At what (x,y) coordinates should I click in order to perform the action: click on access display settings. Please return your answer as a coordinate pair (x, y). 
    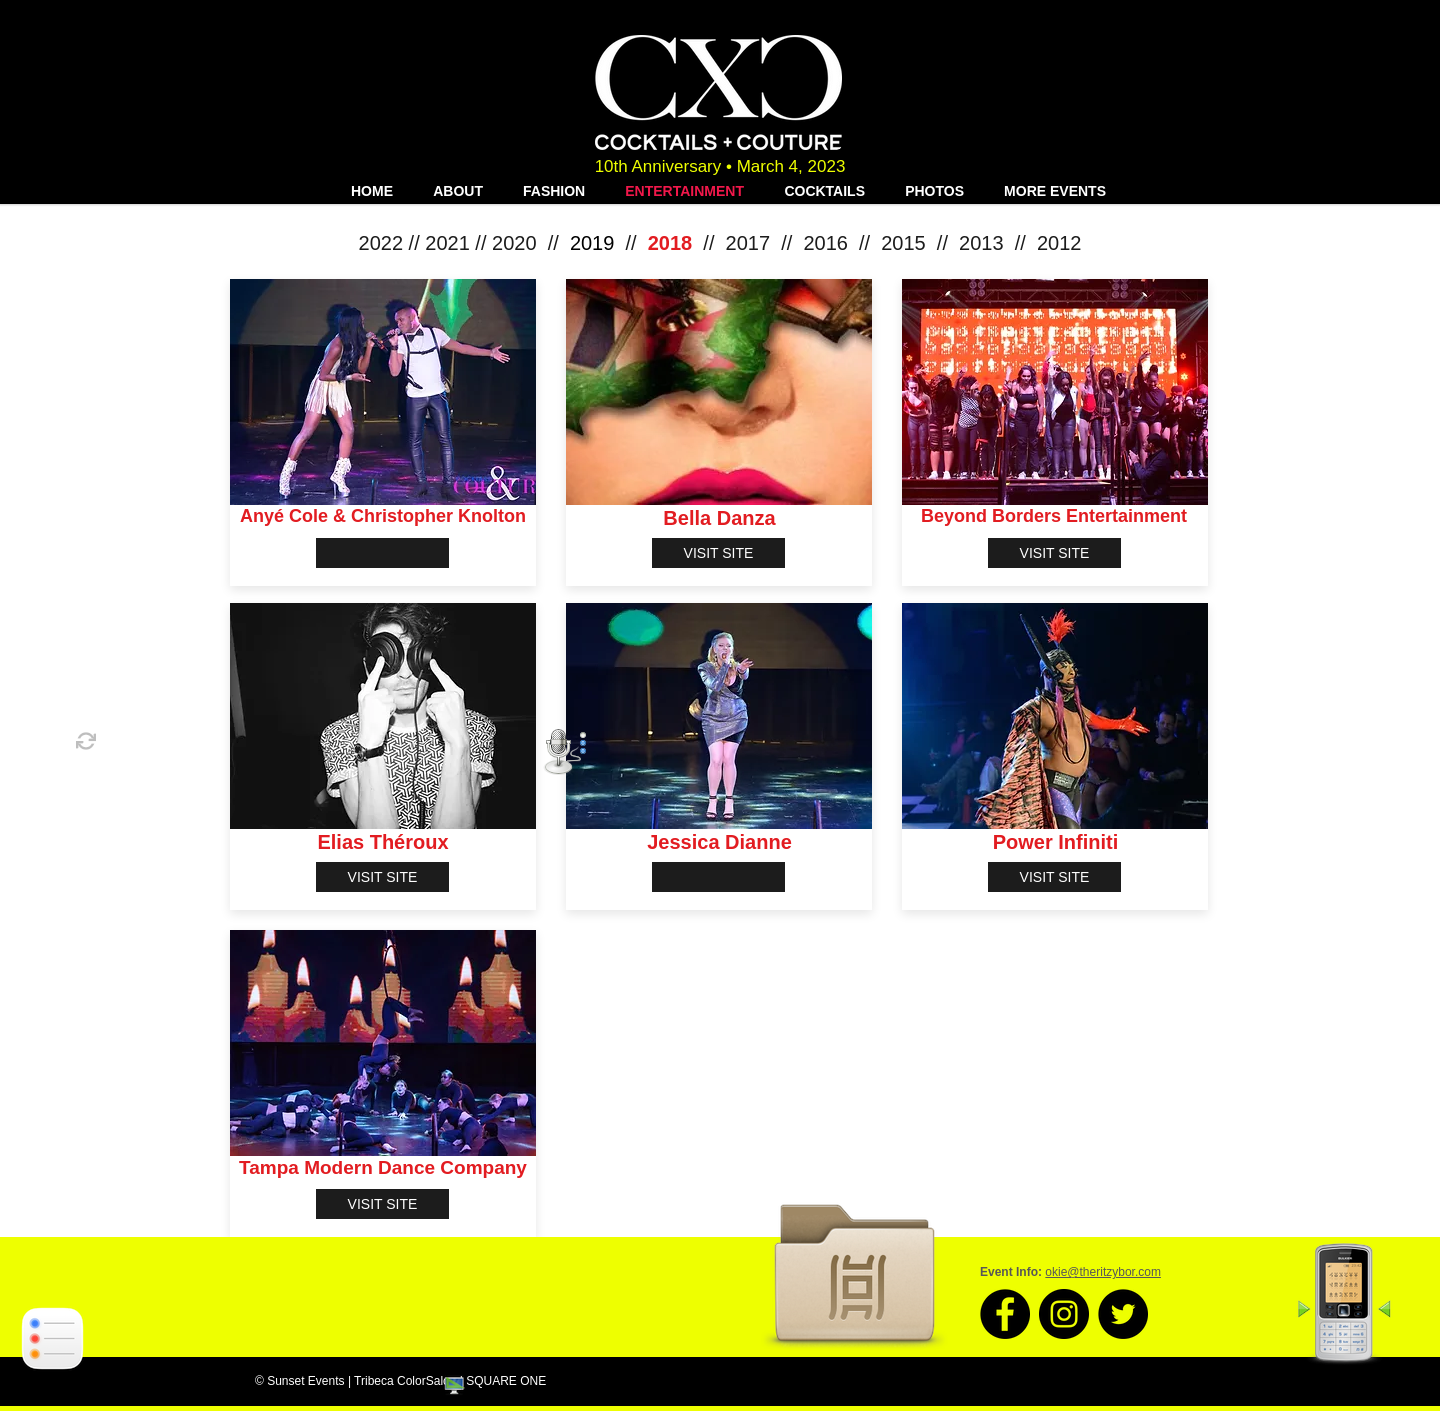
    Looking at the image, I should click on (454, 1385).